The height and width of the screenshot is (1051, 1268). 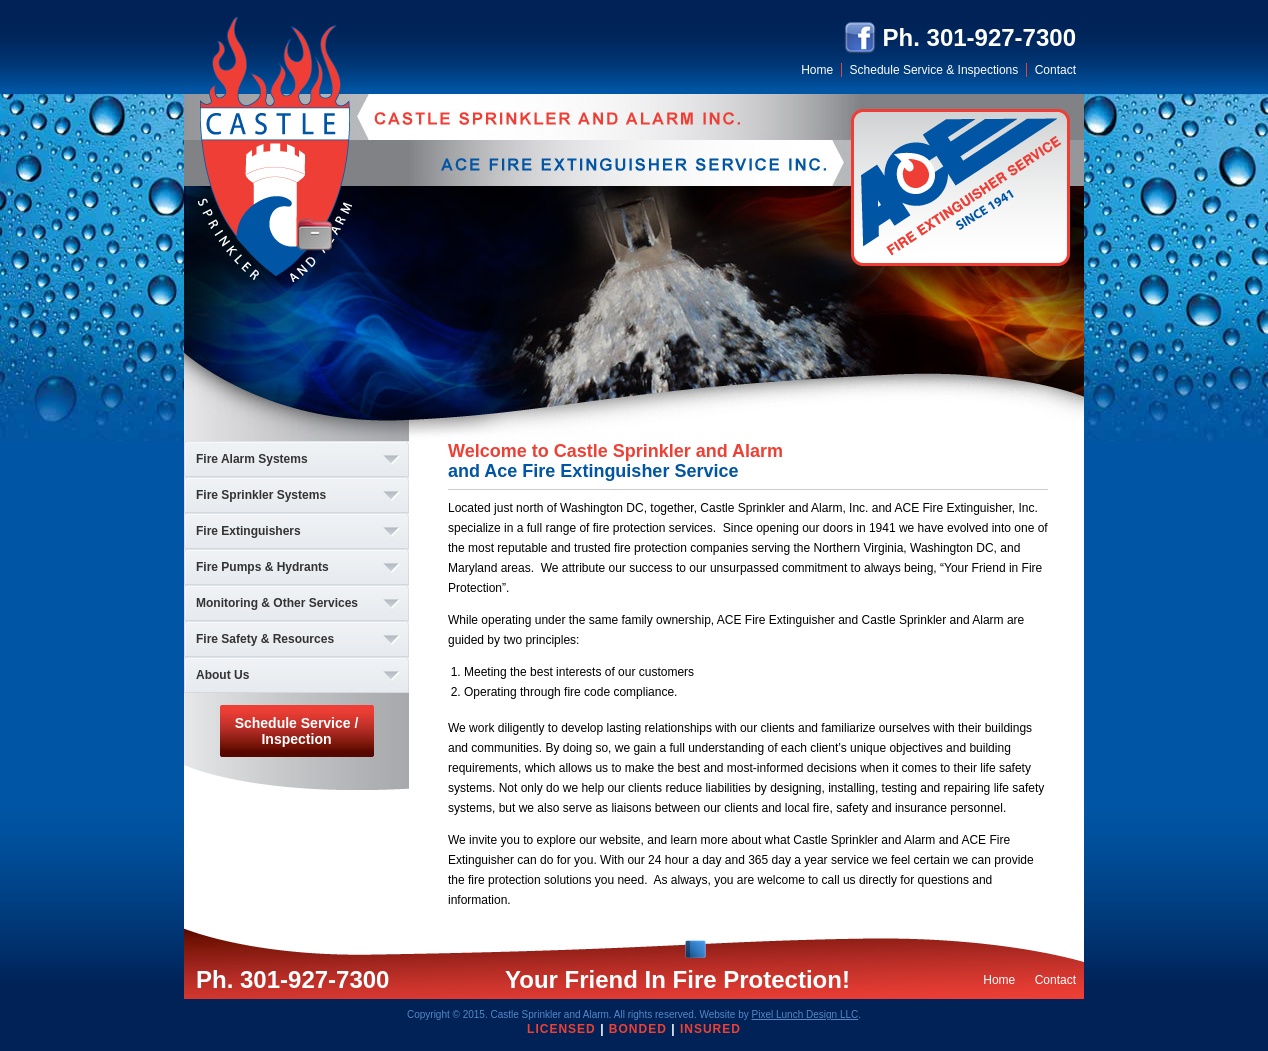 What do you see at coordinates (695, 948) in the screenshot?
I see `access the desktop folder` at bounding box center [695, 948].